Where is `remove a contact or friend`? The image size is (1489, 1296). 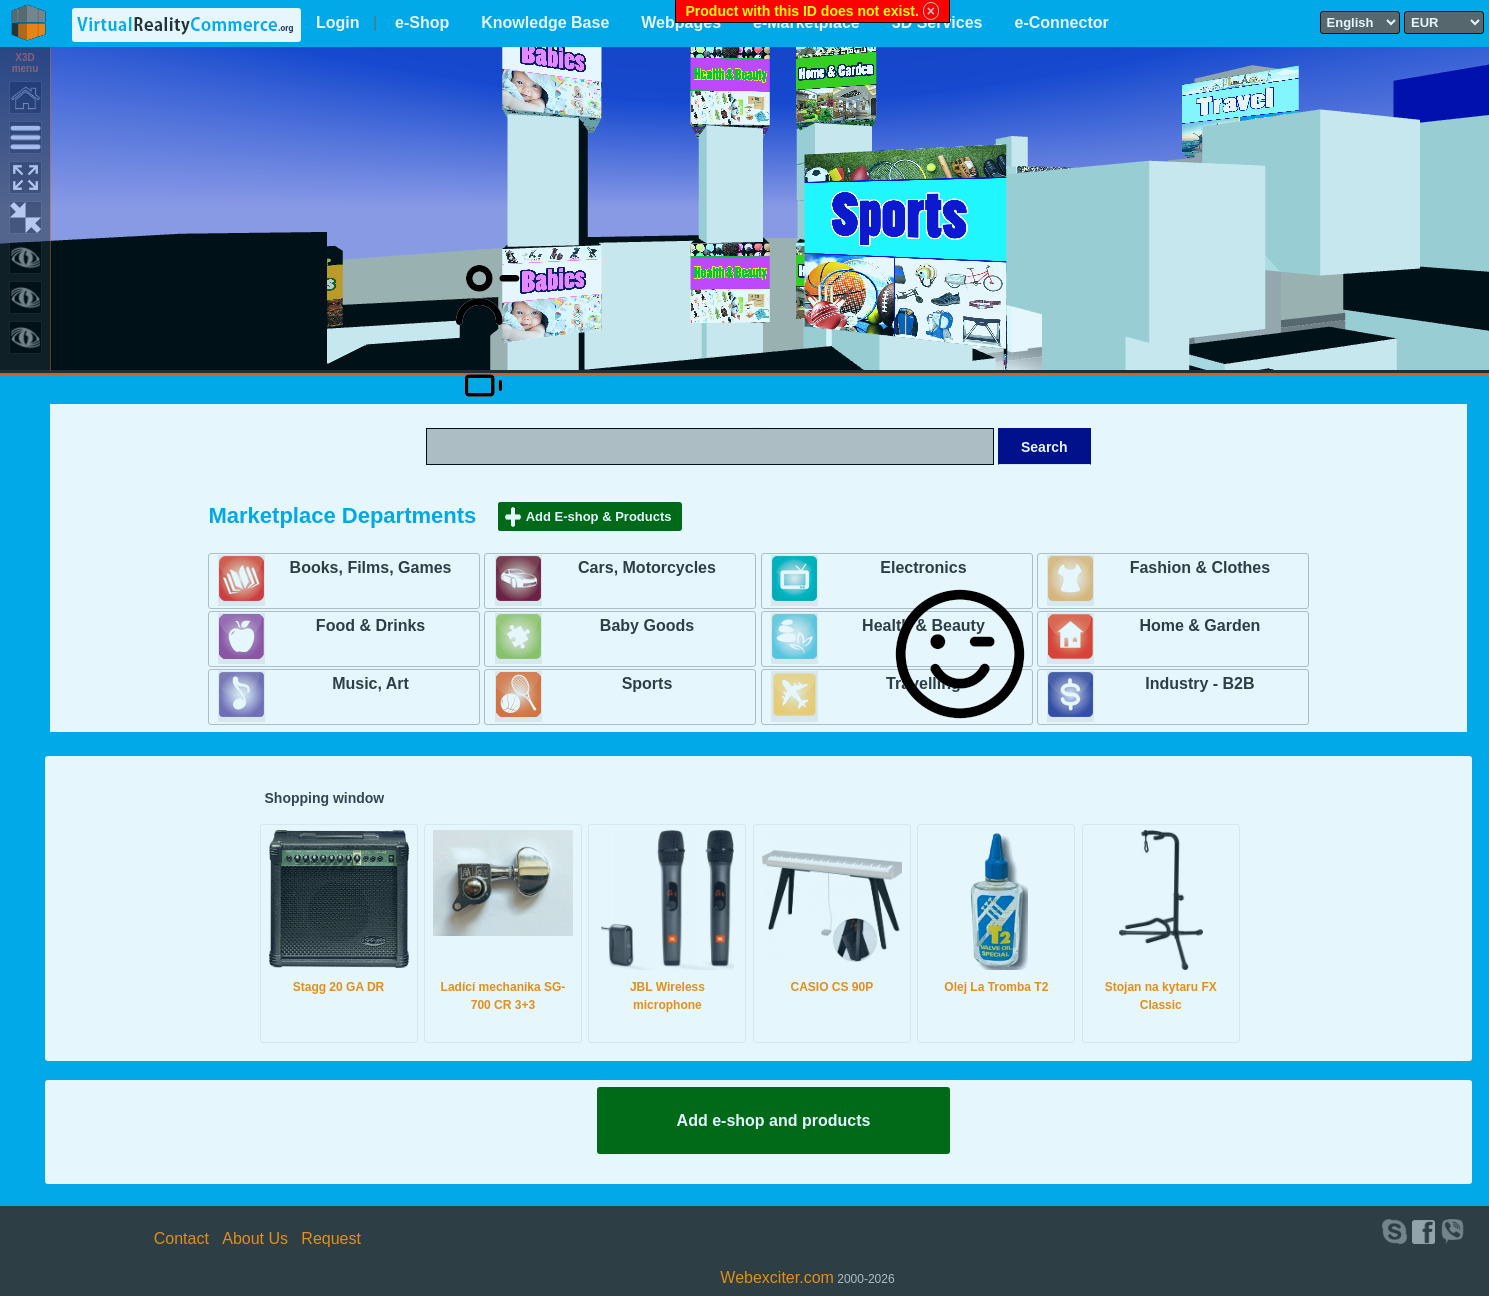
remove a contact or friend is located at coordinates (486, 295).